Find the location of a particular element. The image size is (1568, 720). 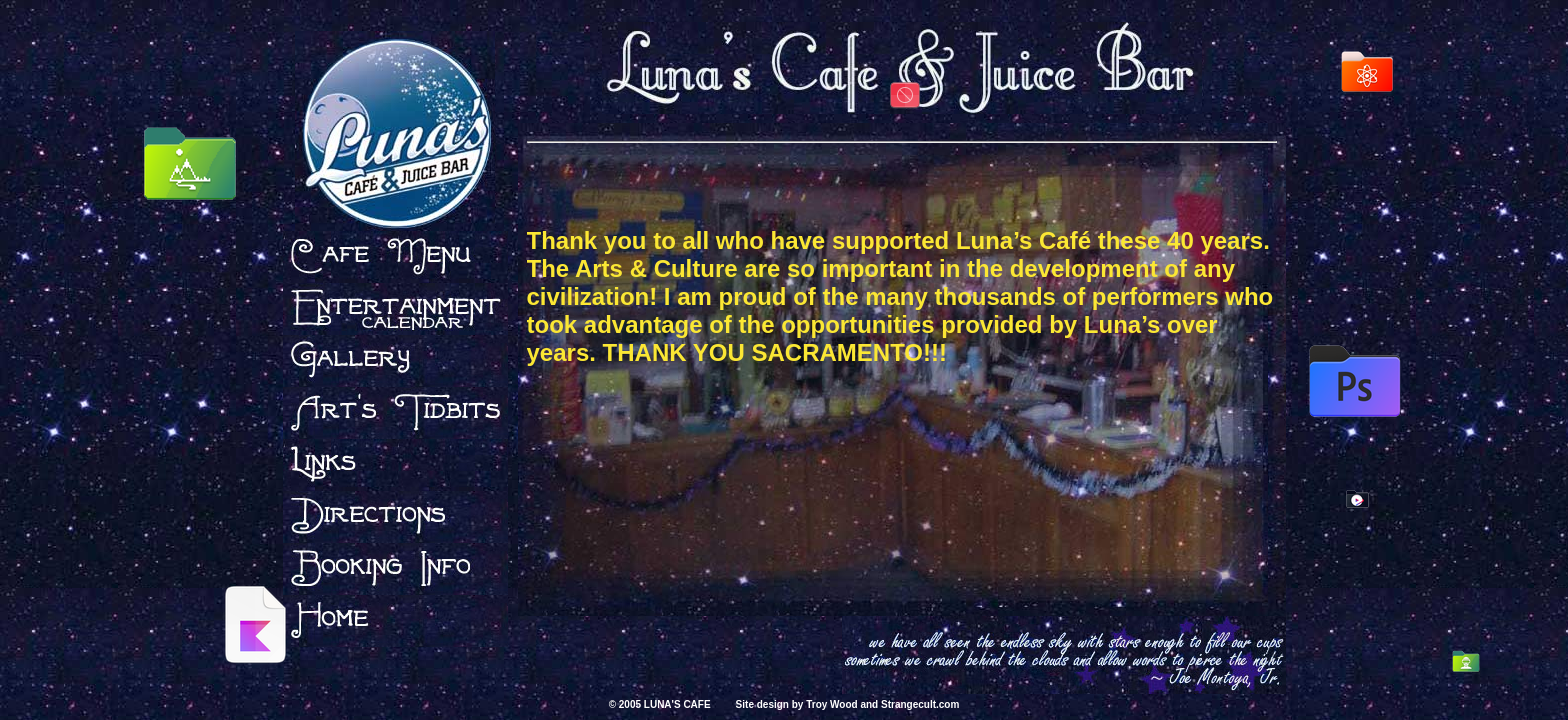

open GameJolt folder is located at coordinates (190, 166).